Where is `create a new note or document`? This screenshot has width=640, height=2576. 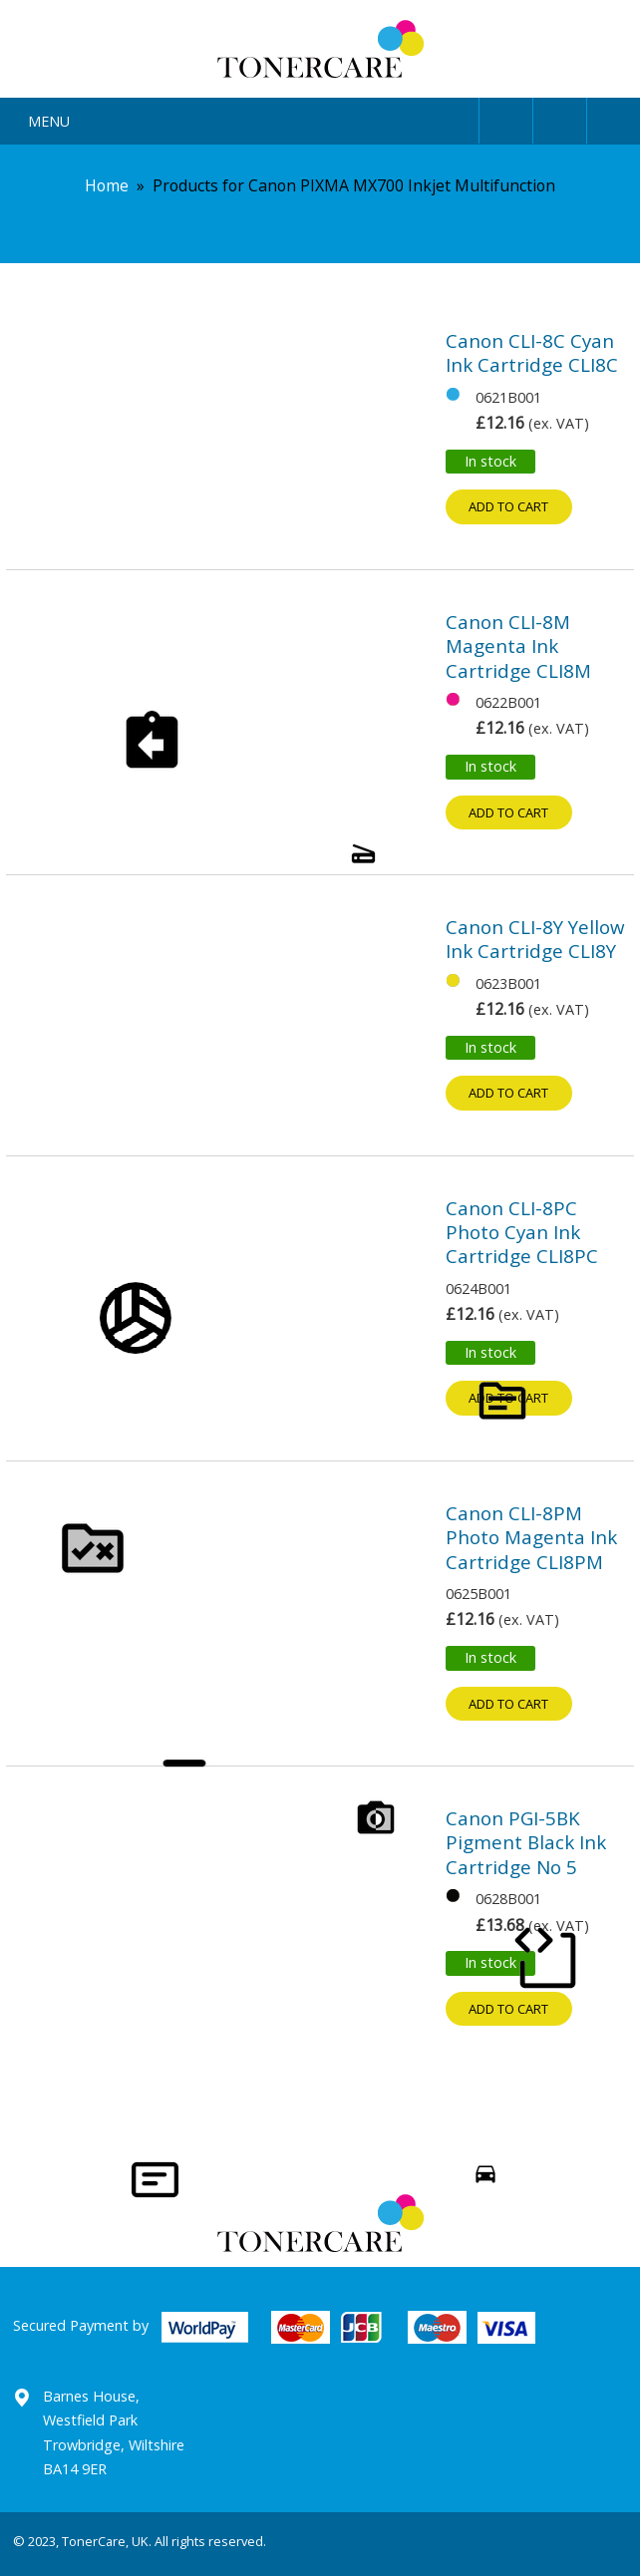
create a new note or document is located at coordinates (155, 2179).